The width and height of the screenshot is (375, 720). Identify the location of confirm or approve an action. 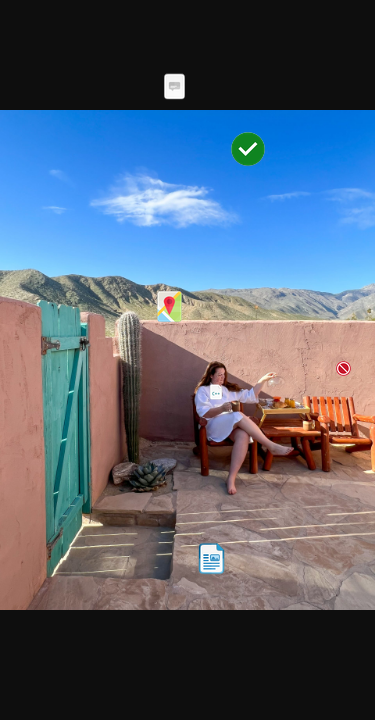
(248, 149).